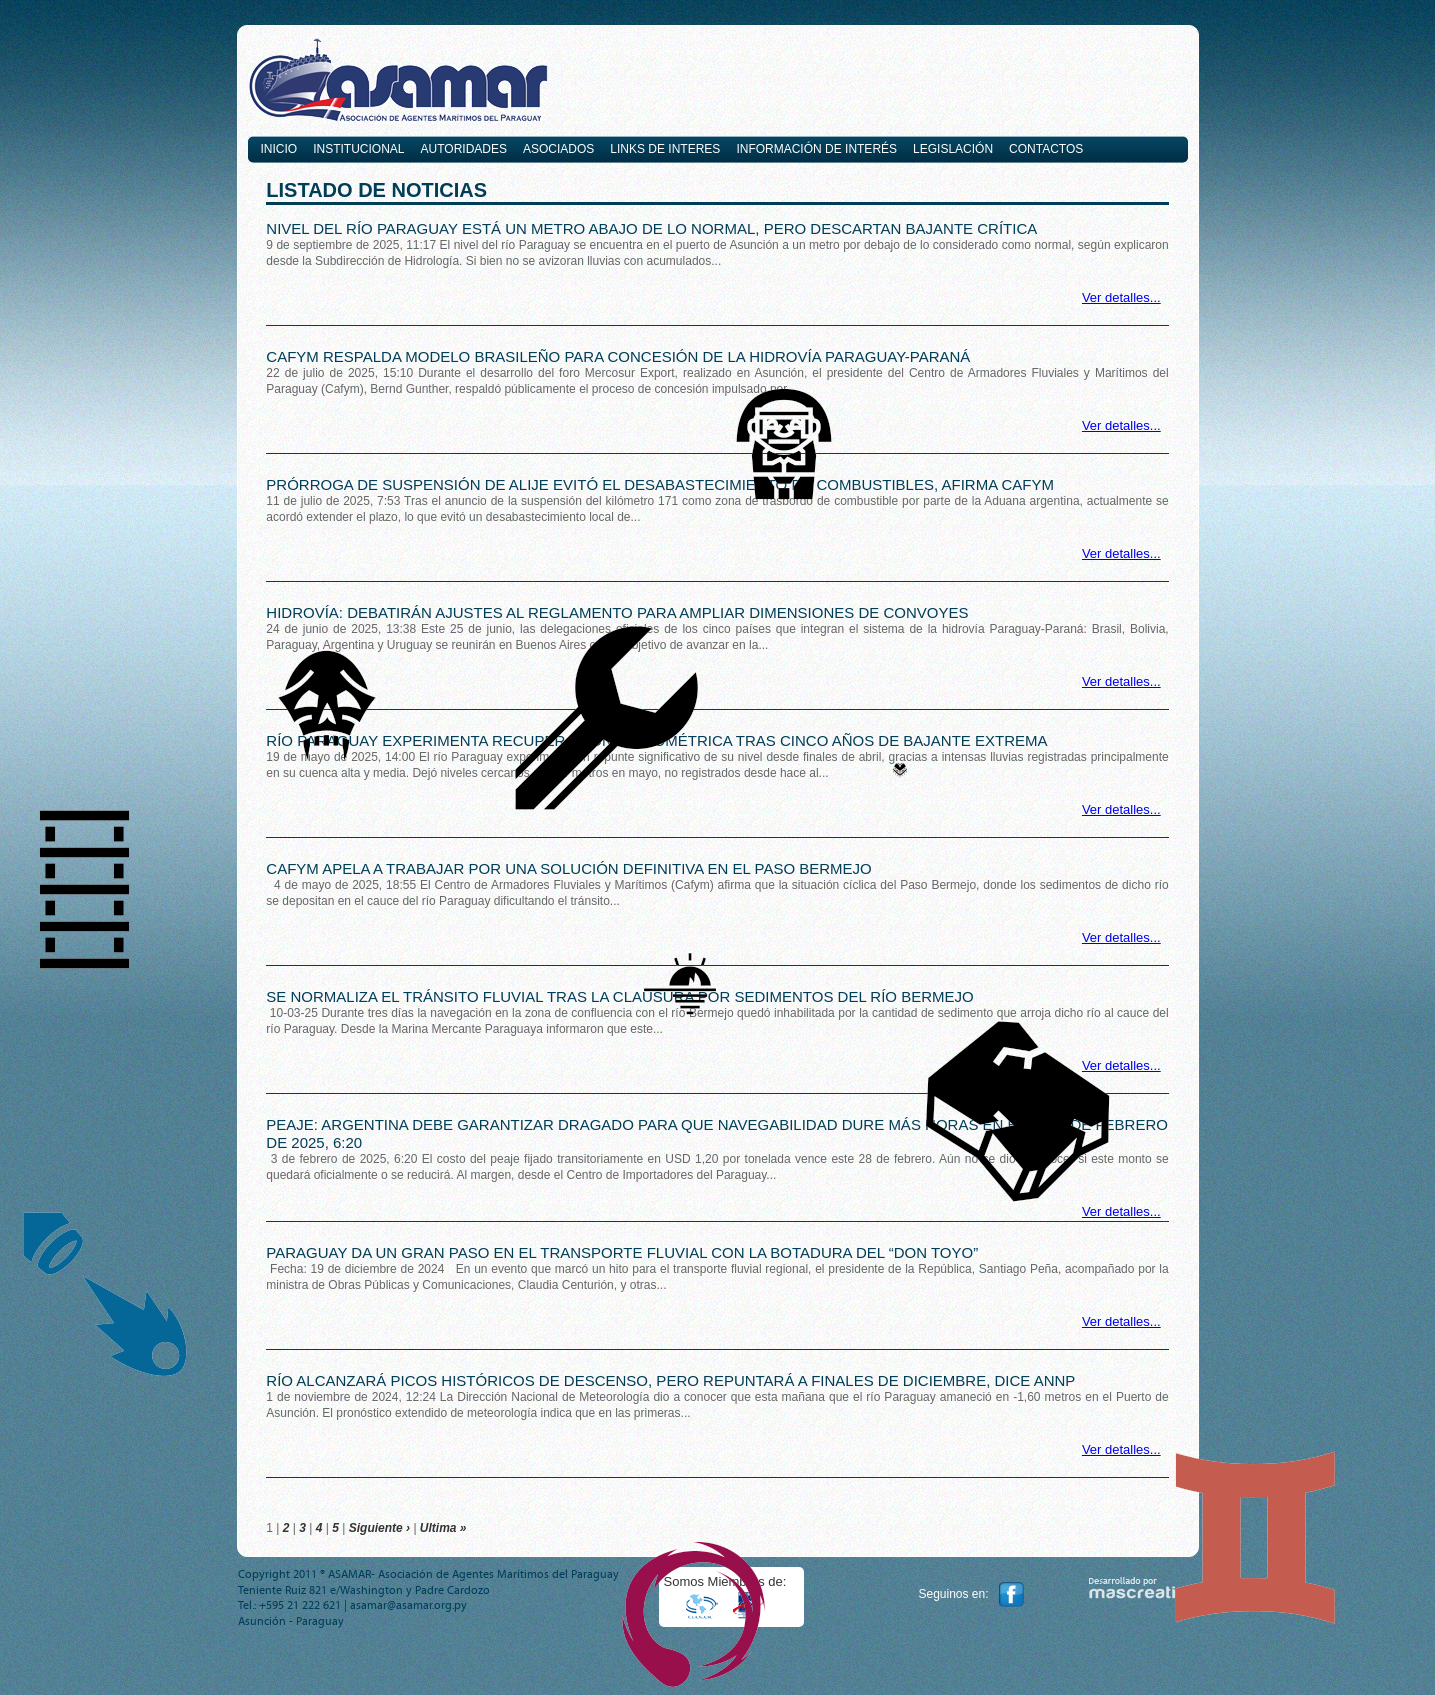 The image size is (1435, 1695). What do you see at coordinates (1017, 1110) in the screenshot?
I see `view ancient artifacts or relics in inventory` at bounding box center [1017, 1110].